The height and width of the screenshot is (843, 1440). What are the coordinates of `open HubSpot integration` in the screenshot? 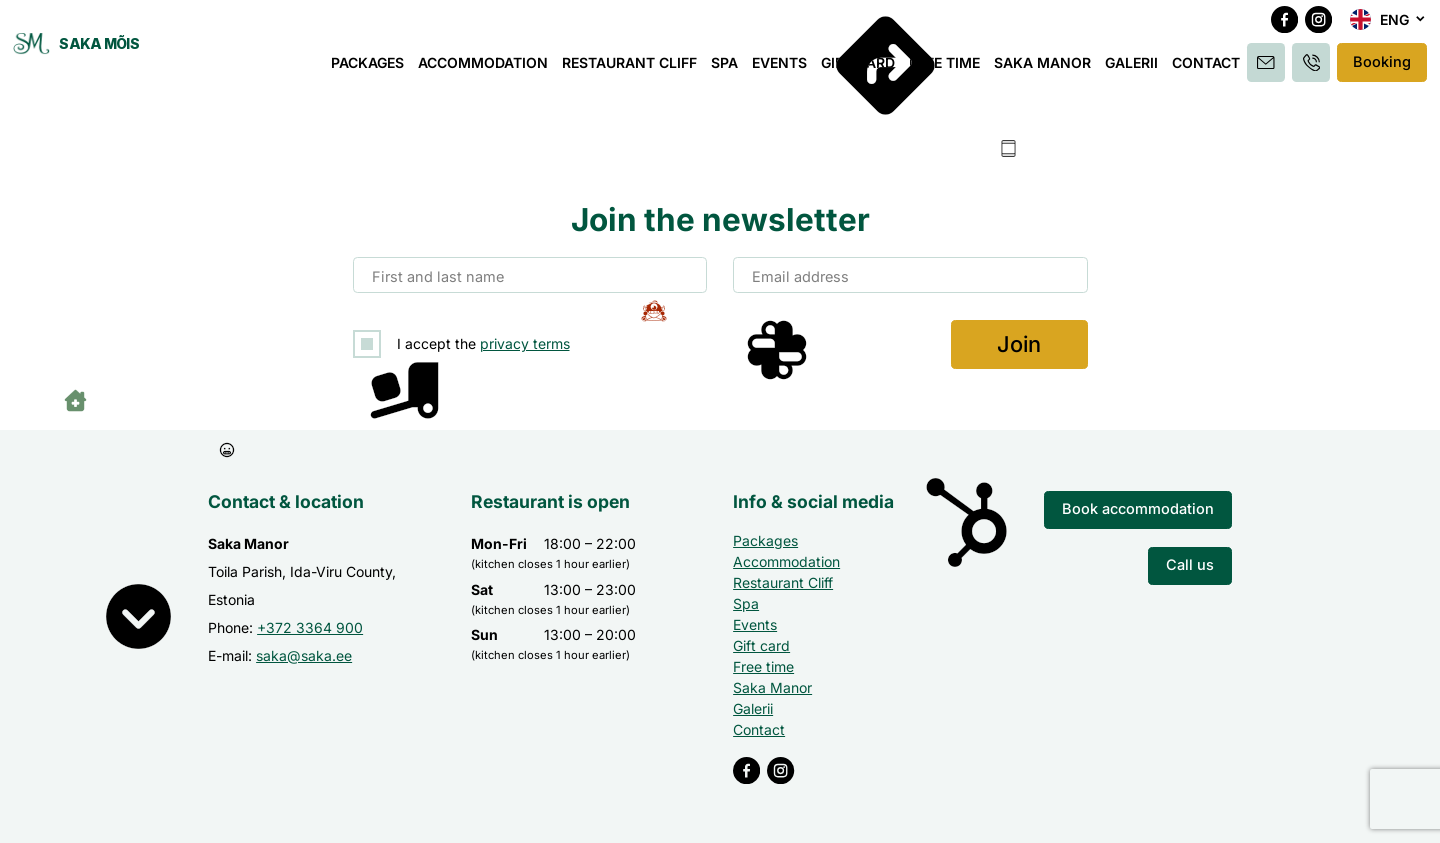 It's located at (966, 522).